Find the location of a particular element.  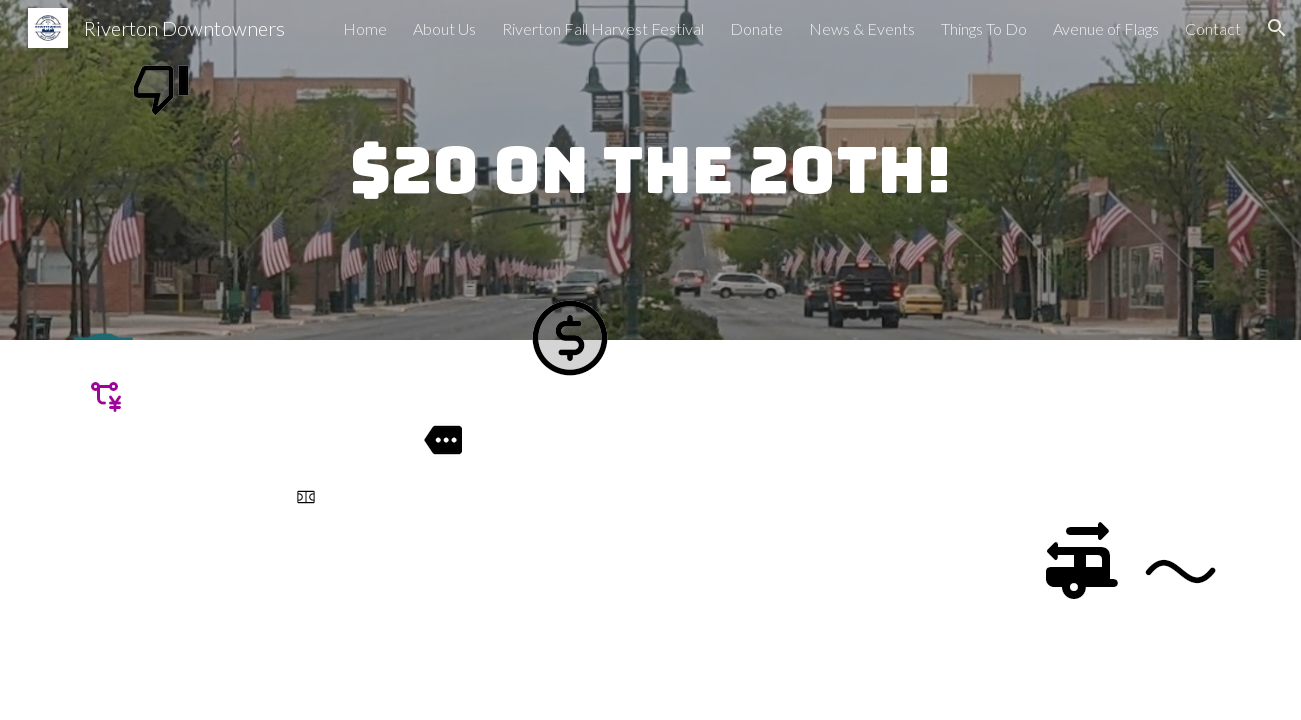

view basketball court locations is located at coordinates (306, 497).